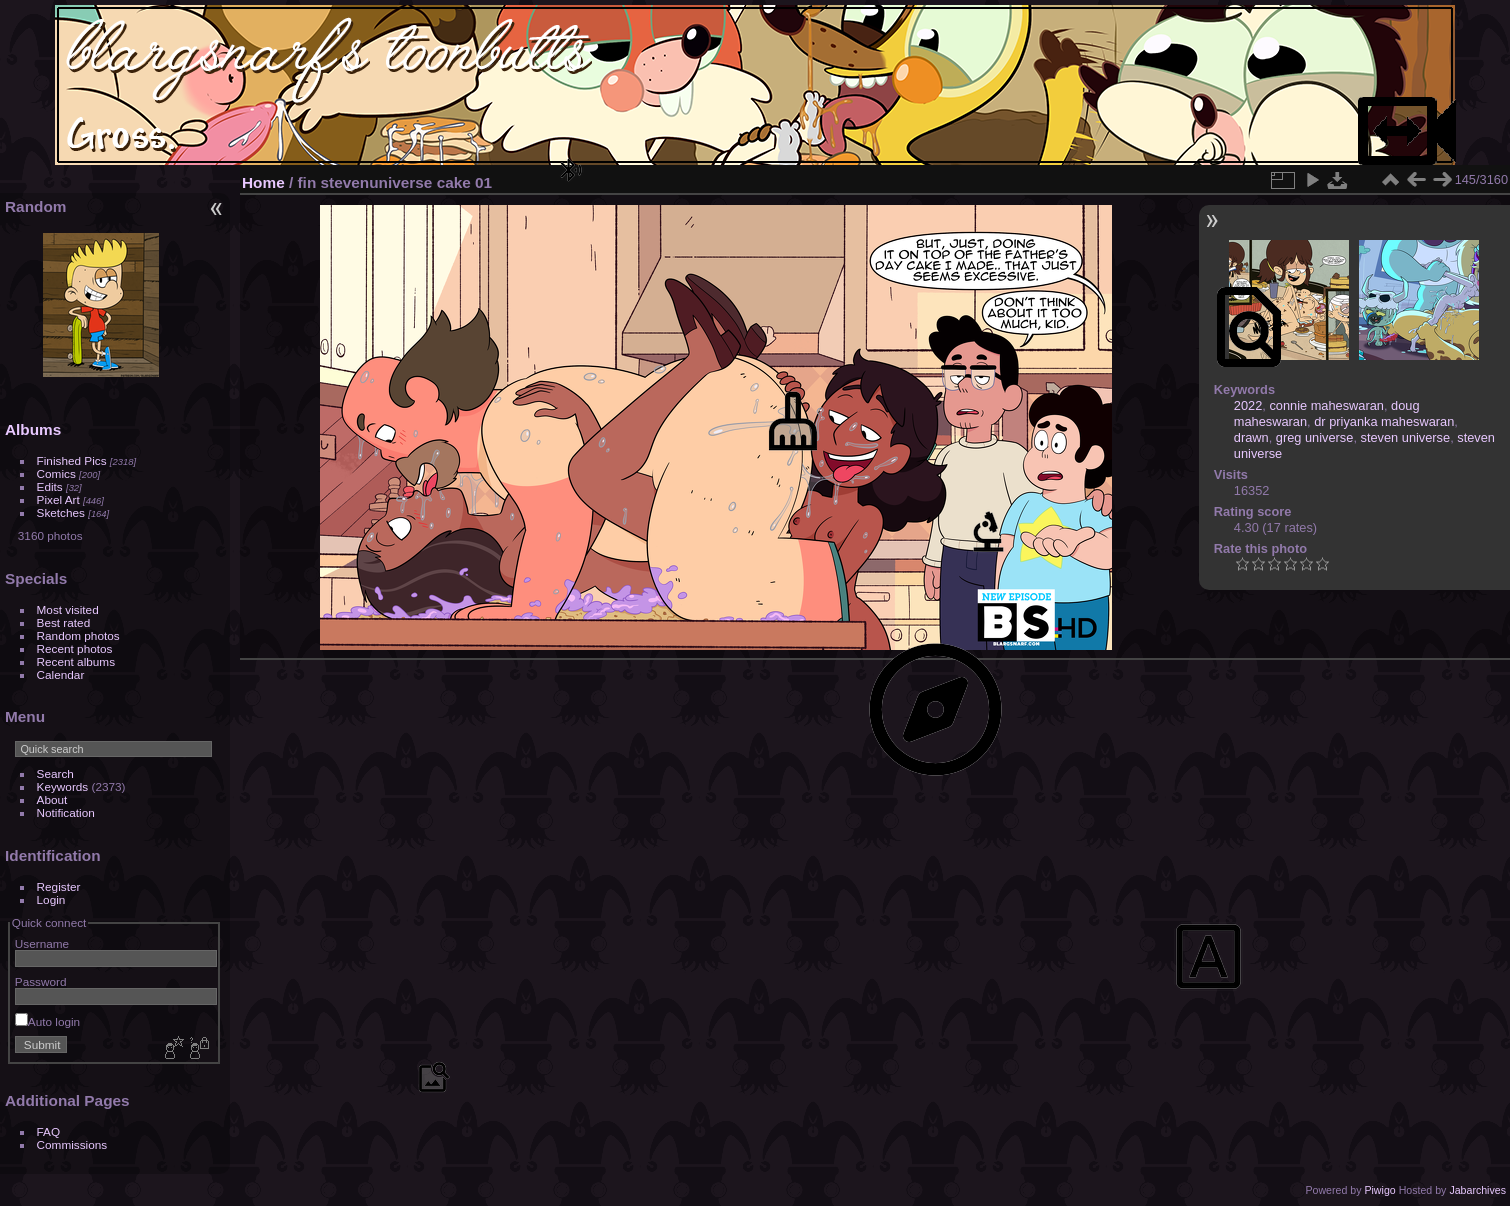 This screenshot has height=1206, width=1510. I want to click on bluetooth audio device connected, so click(571, 170).